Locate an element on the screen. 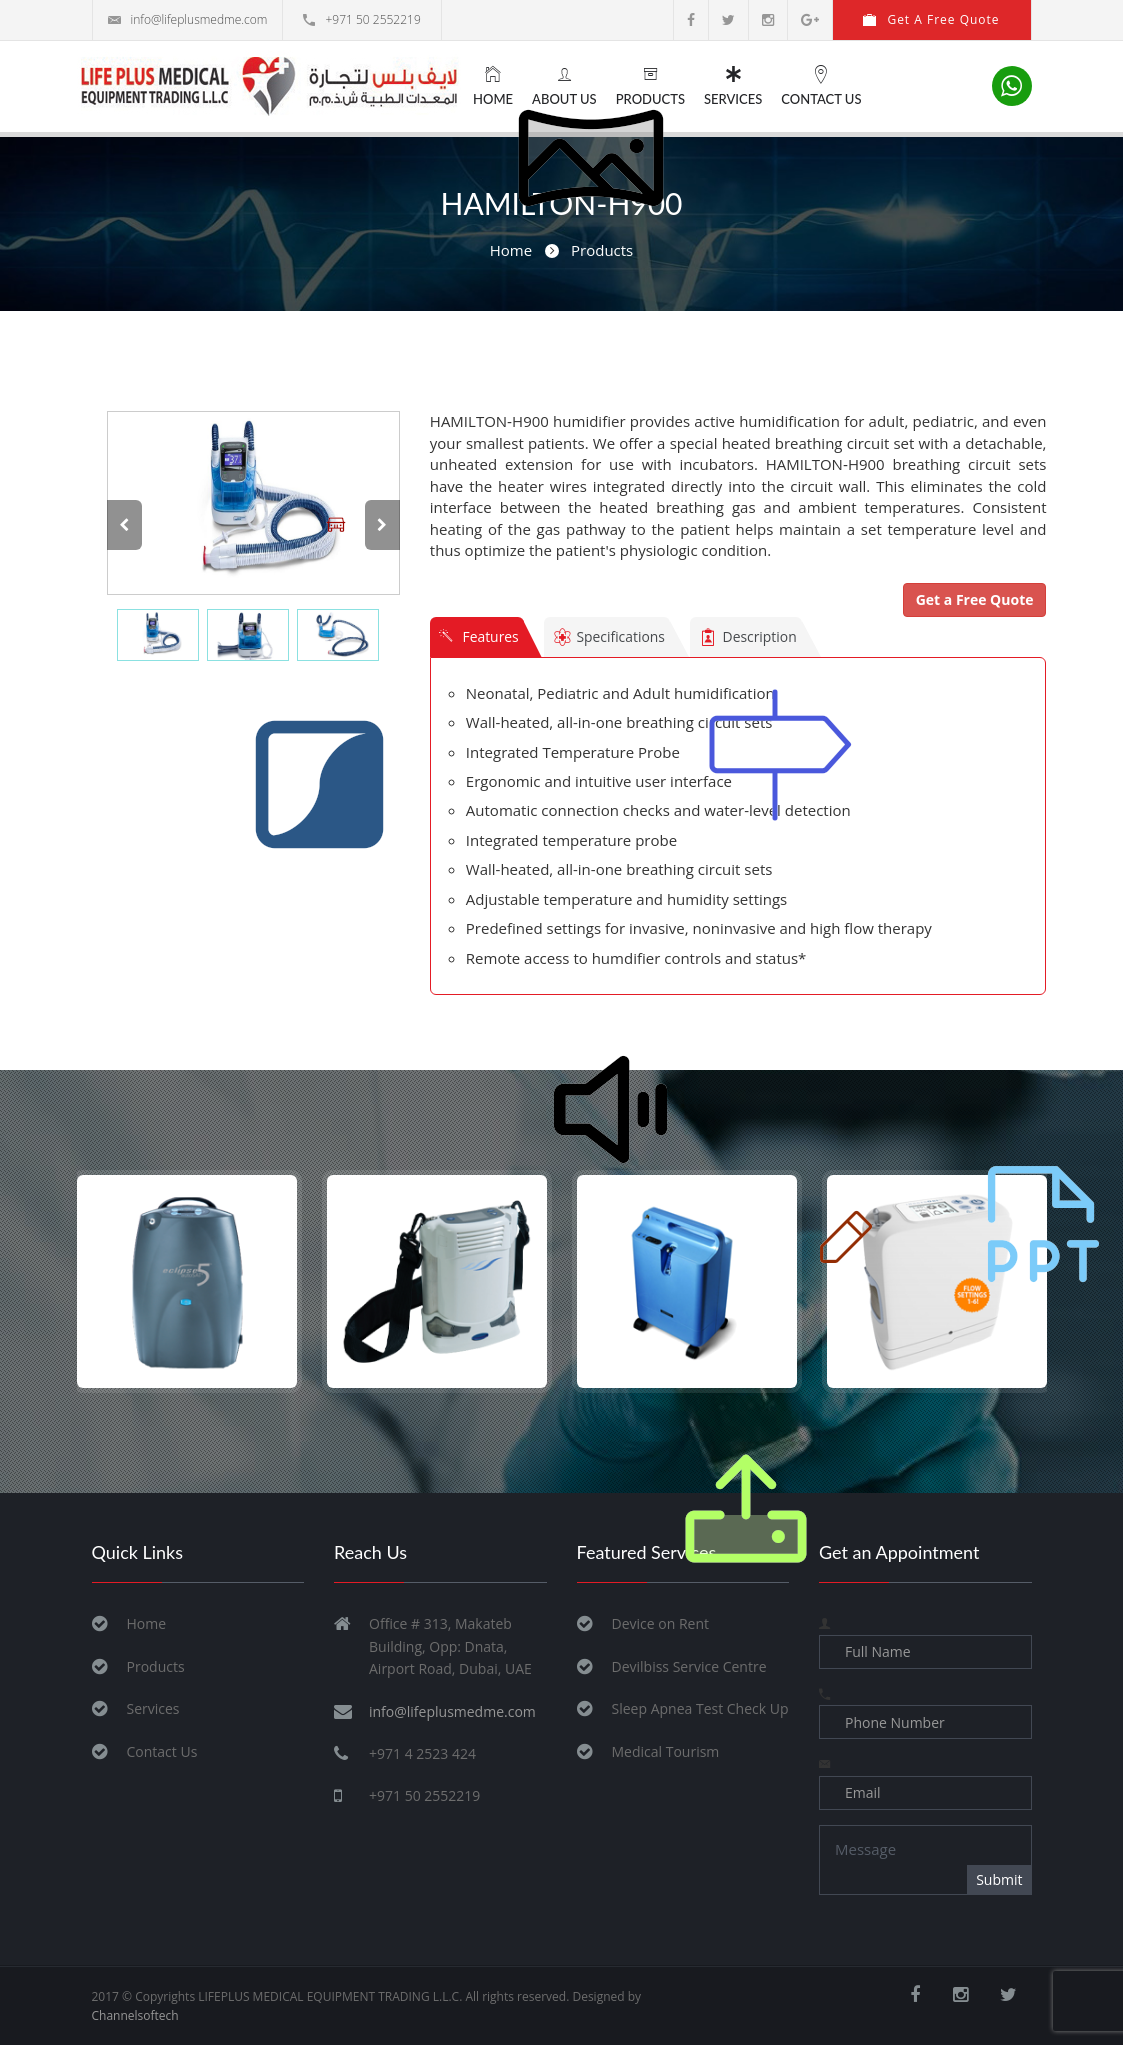 The image size is (1123, 2045). upload a file or document is located at coordinates (746, 1515).